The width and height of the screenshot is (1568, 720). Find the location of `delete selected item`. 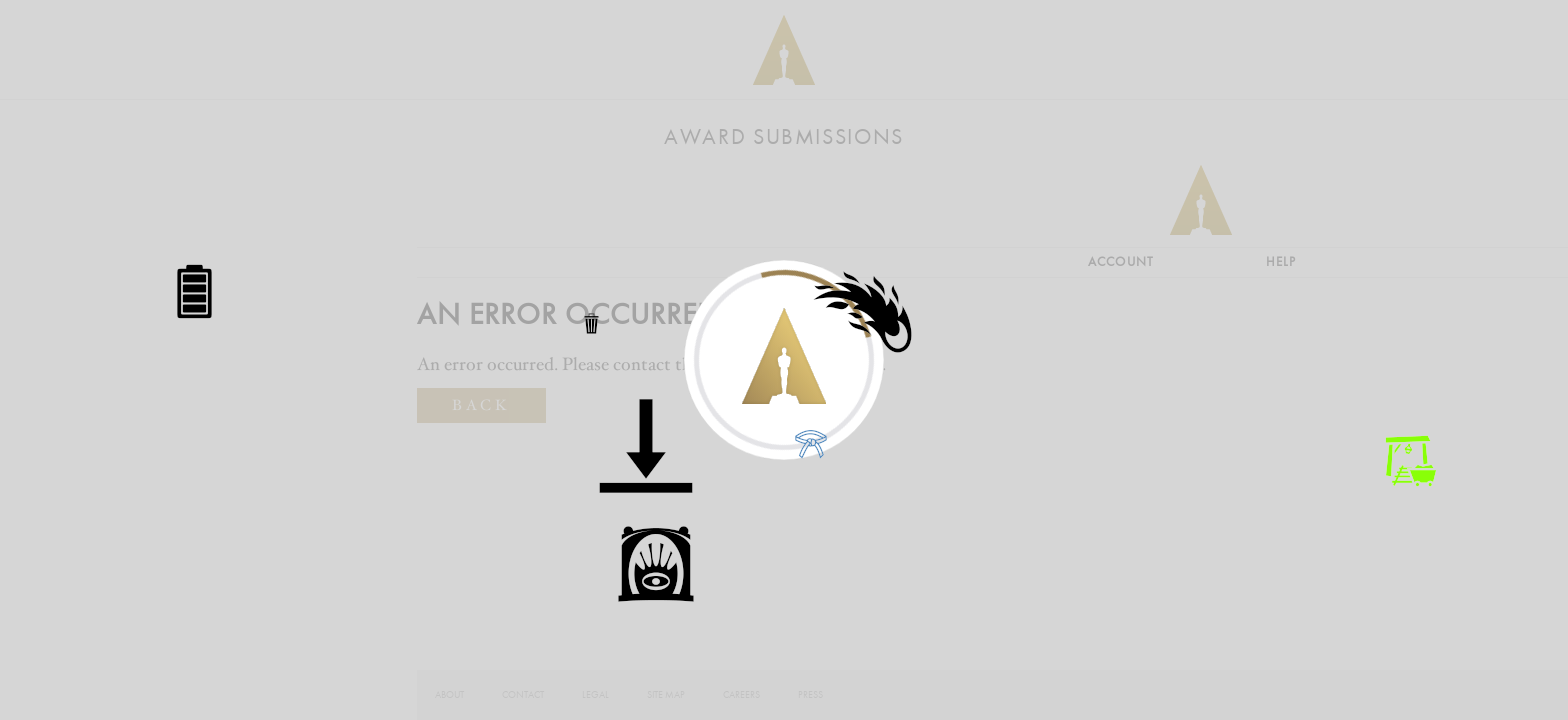

delete selected item is located at coordinates (591, 321).